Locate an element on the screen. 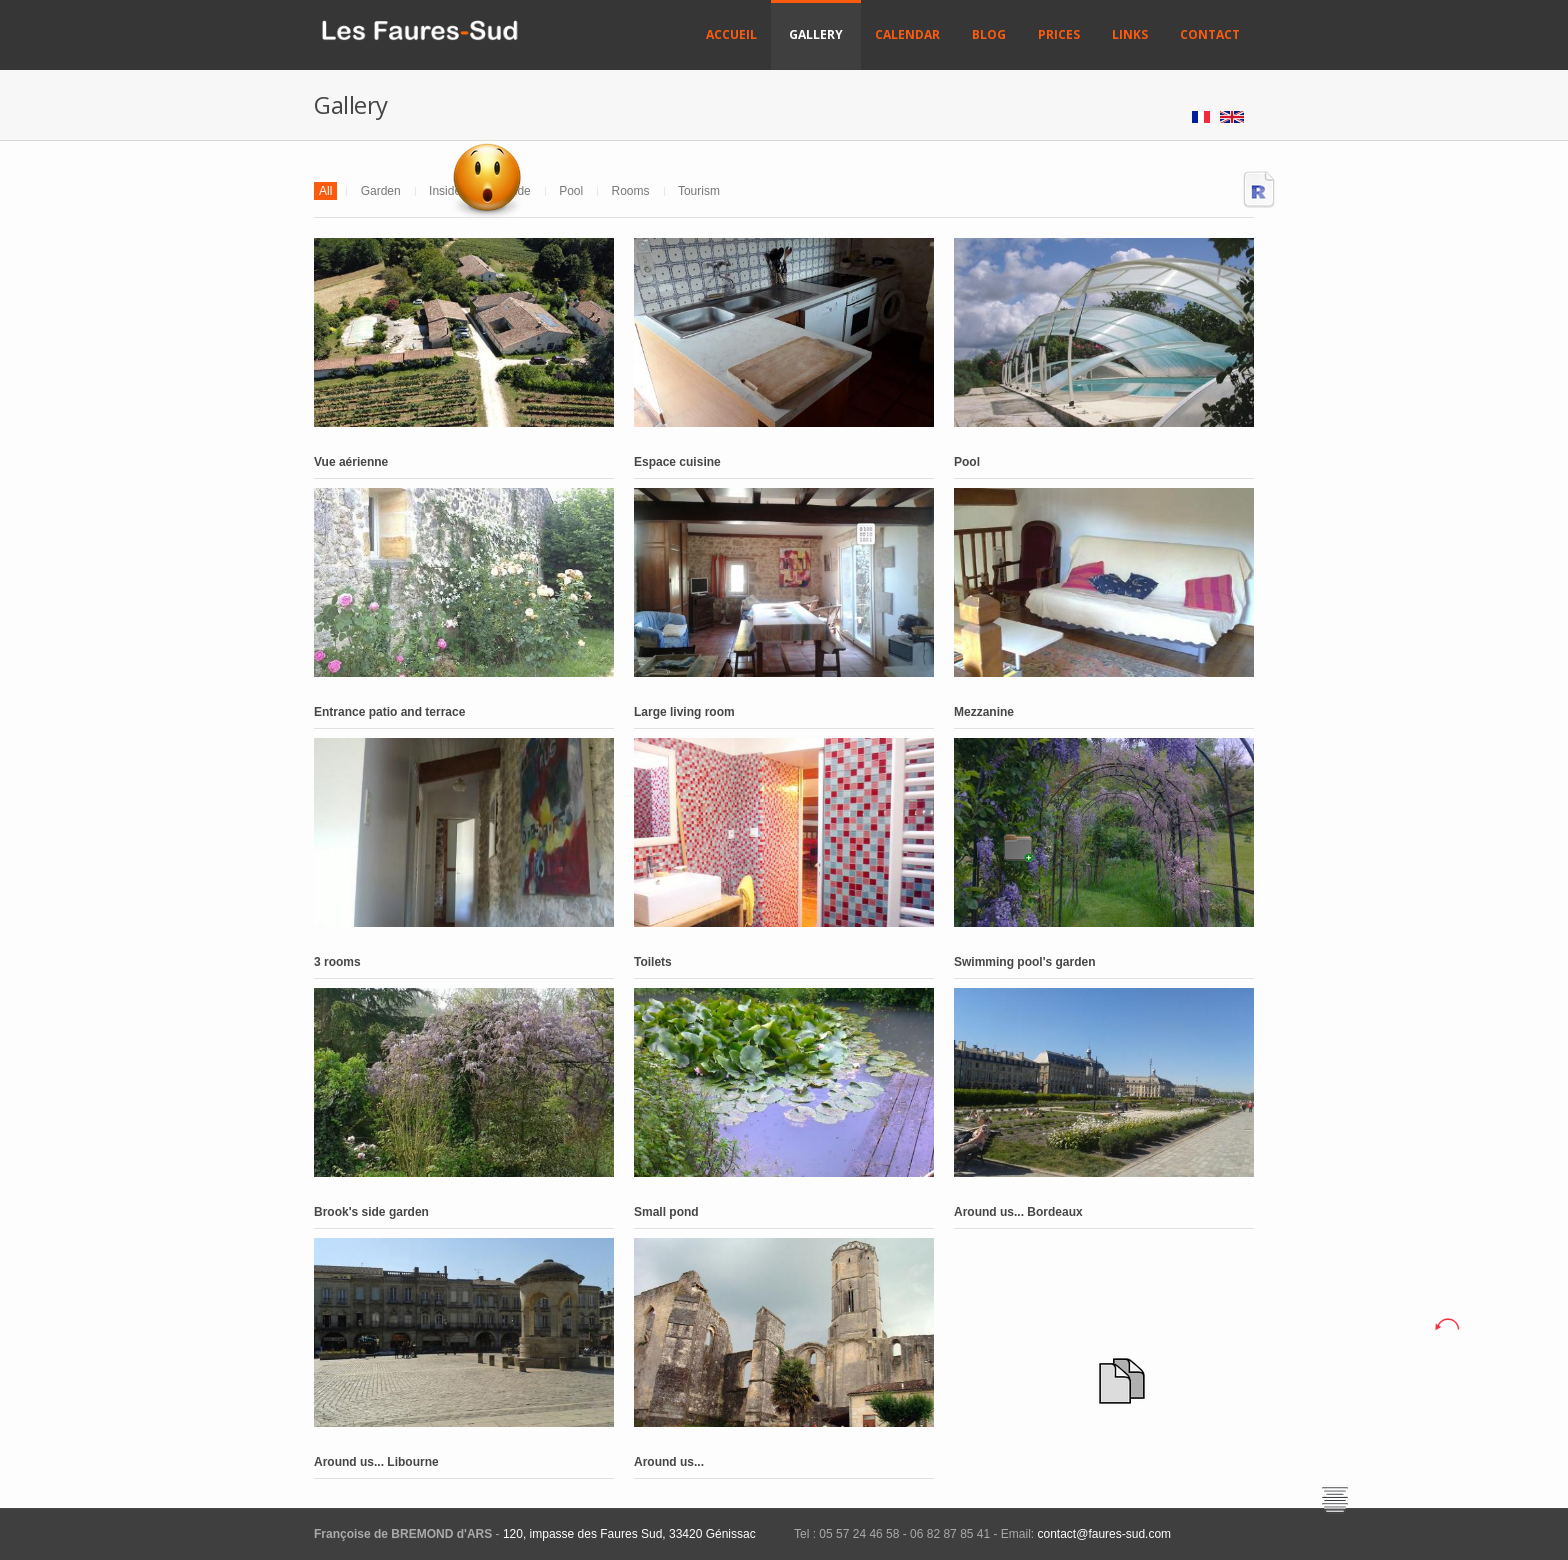 Image resolution: width=1568 pixels, height=1560 pixels. create a new folder is located at coordinates (1018, 847).